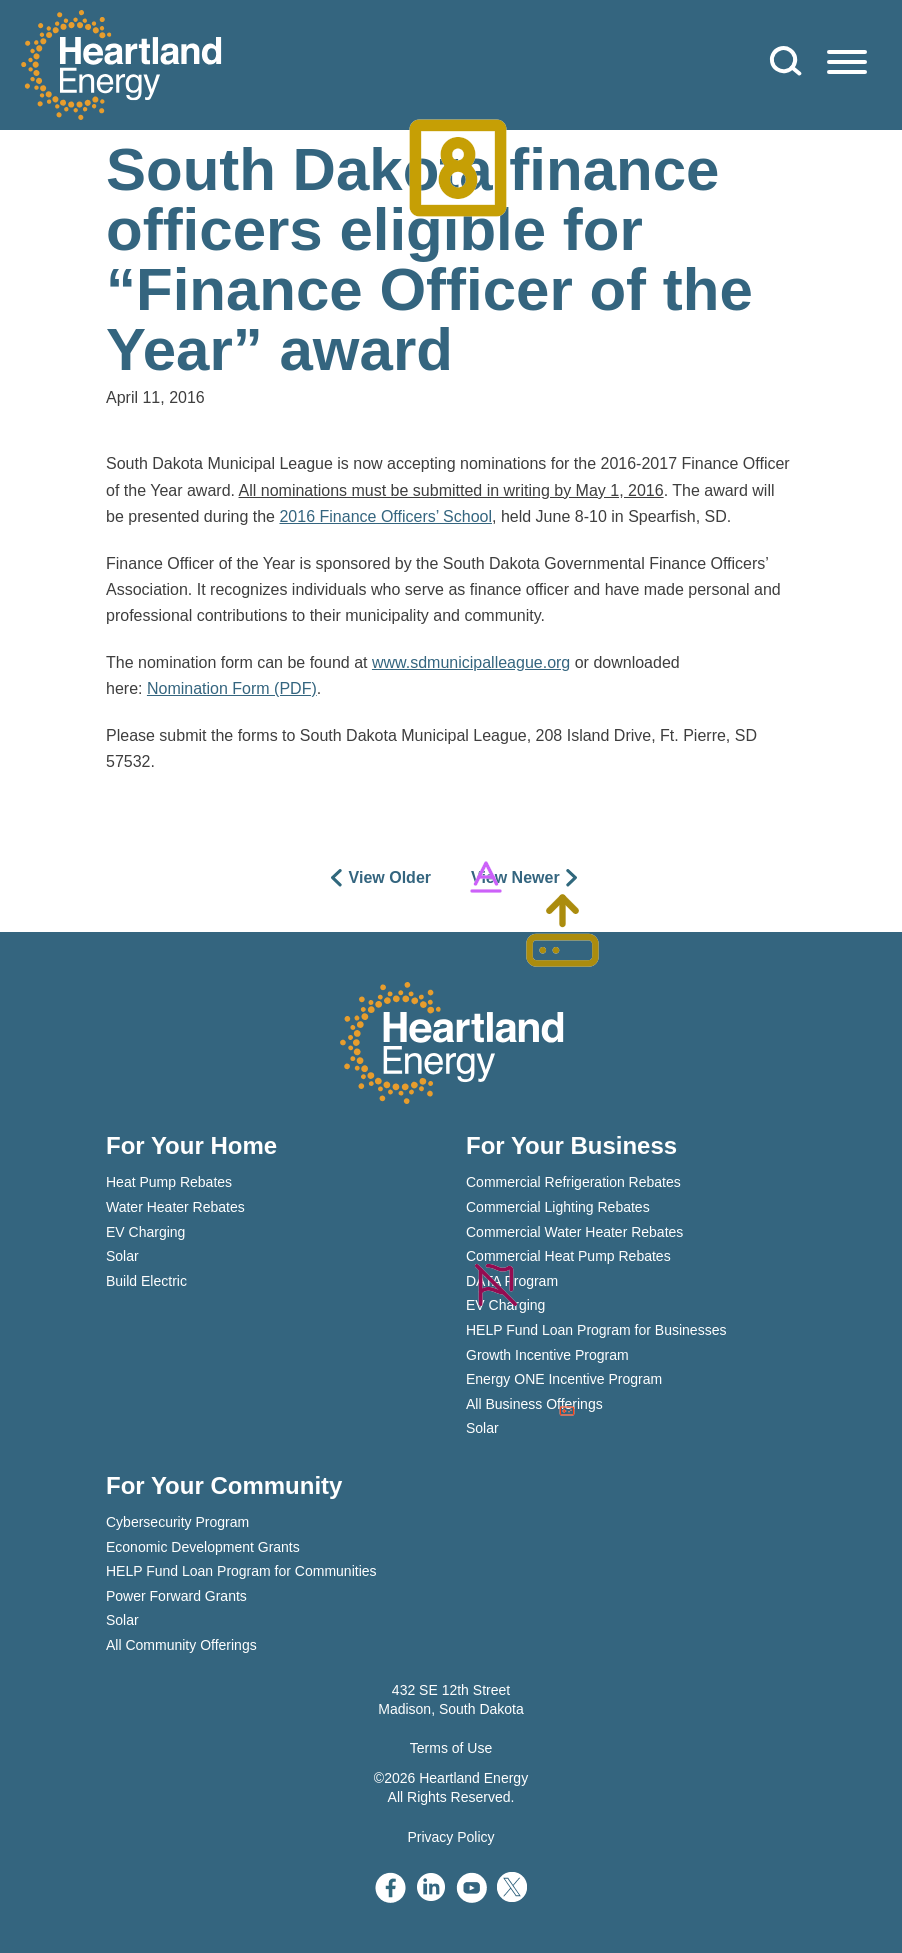  Describe the element at coordinates (567, 1411) in the screenshot. I see `access gaming features or settings` at that location.